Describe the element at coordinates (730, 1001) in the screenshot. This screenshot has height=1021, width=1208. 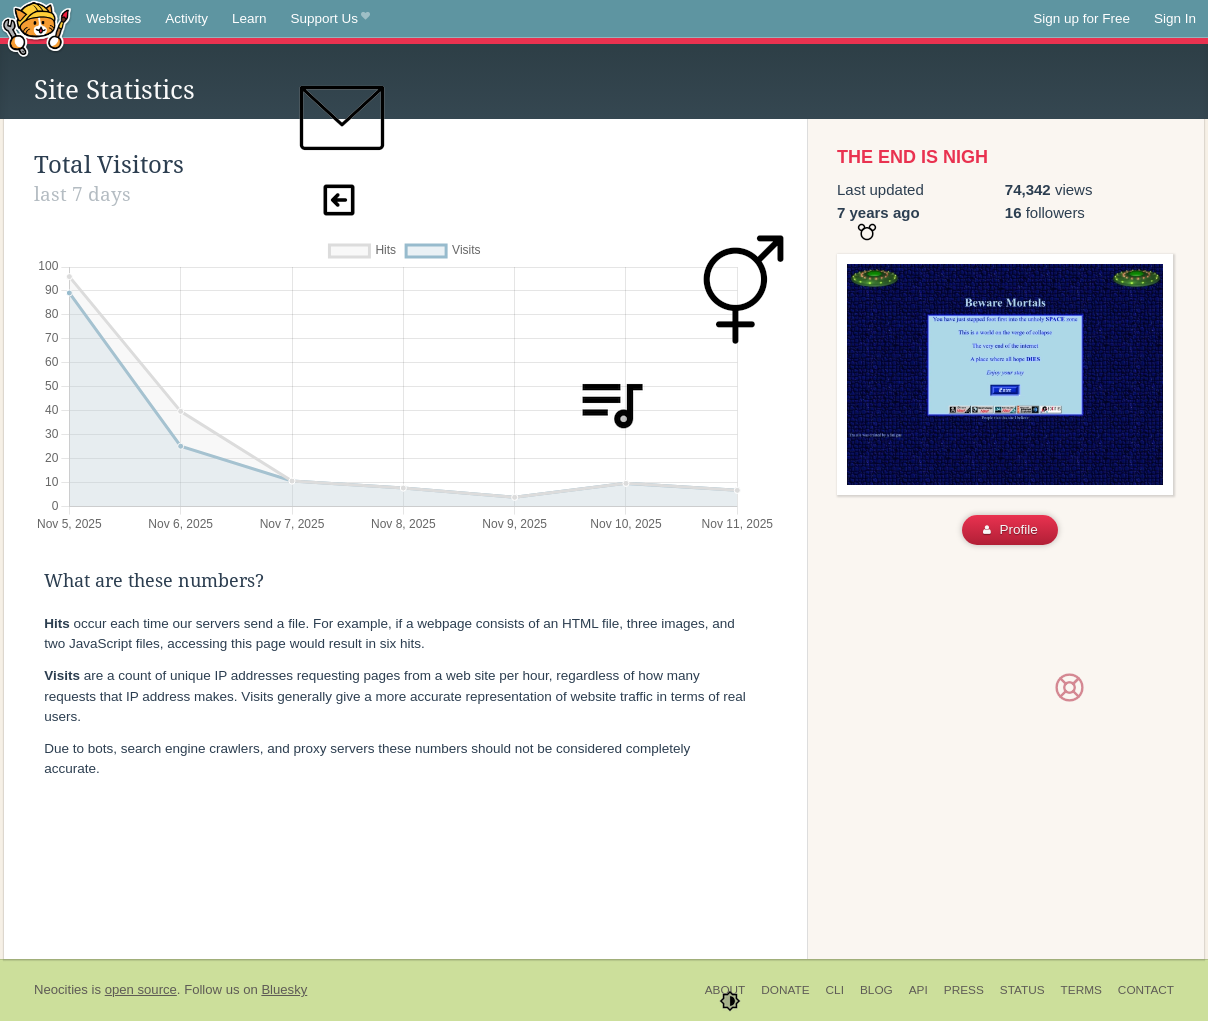
I see `adjust screen brightness settings` at that location.